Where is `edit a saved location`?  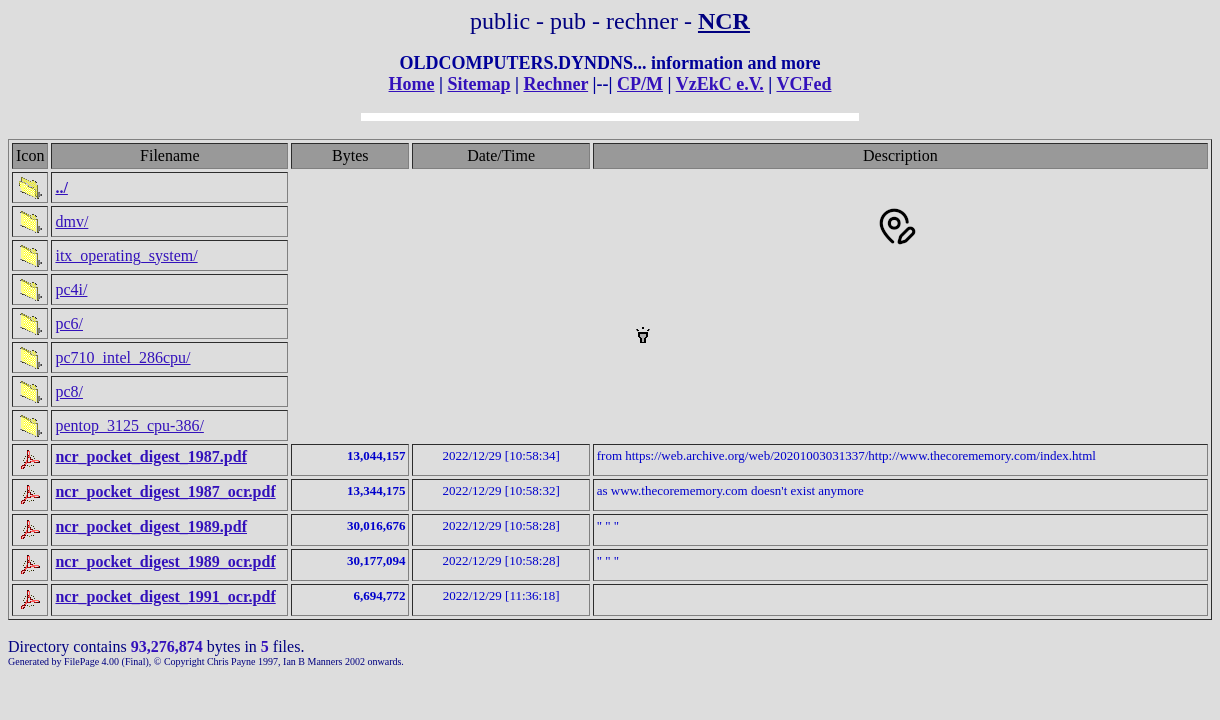
edit a saved location is located at coordinates (897, 226).